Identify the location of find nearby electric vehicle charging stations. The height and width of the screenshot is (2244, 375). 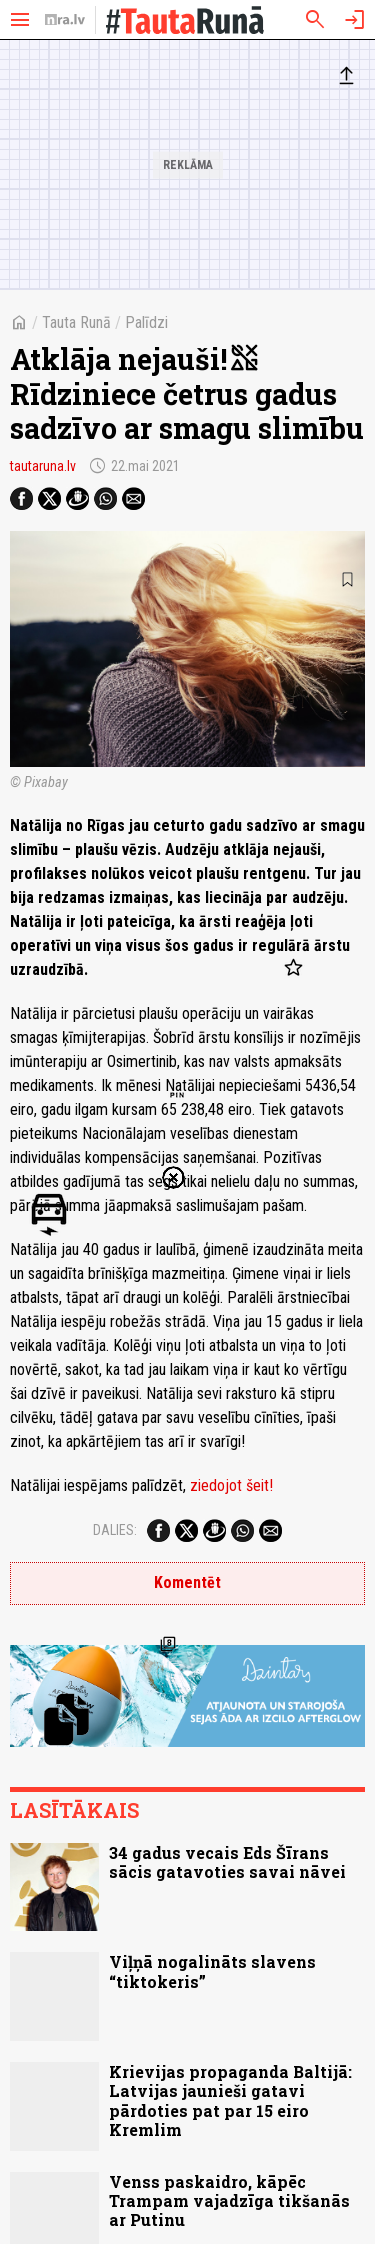
(49, 1215).